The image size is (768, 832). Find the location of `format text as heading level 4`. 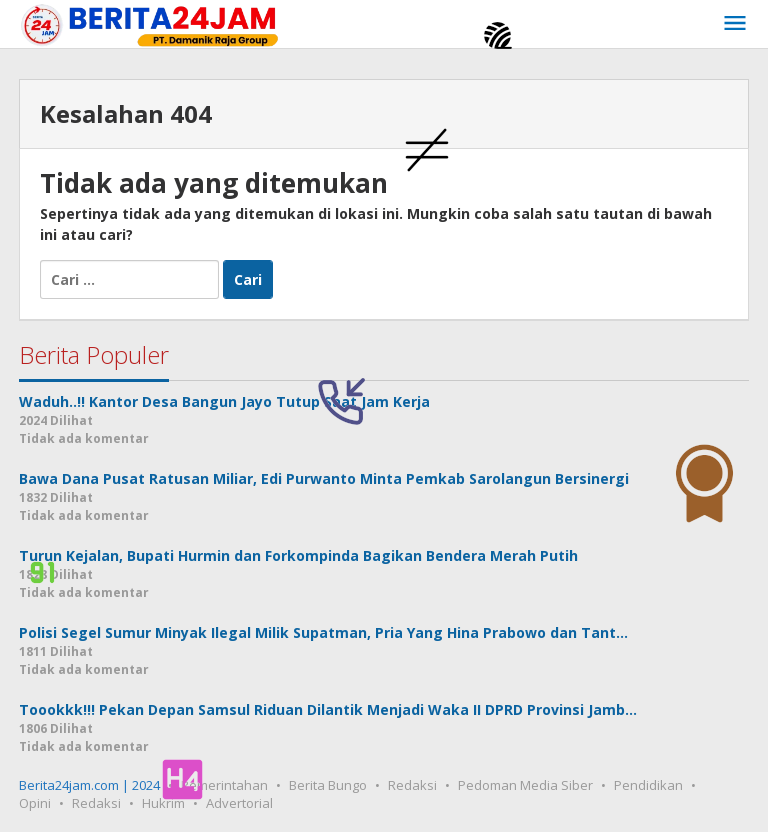

format text as heading level 4 is located at coordinates (182, 779).